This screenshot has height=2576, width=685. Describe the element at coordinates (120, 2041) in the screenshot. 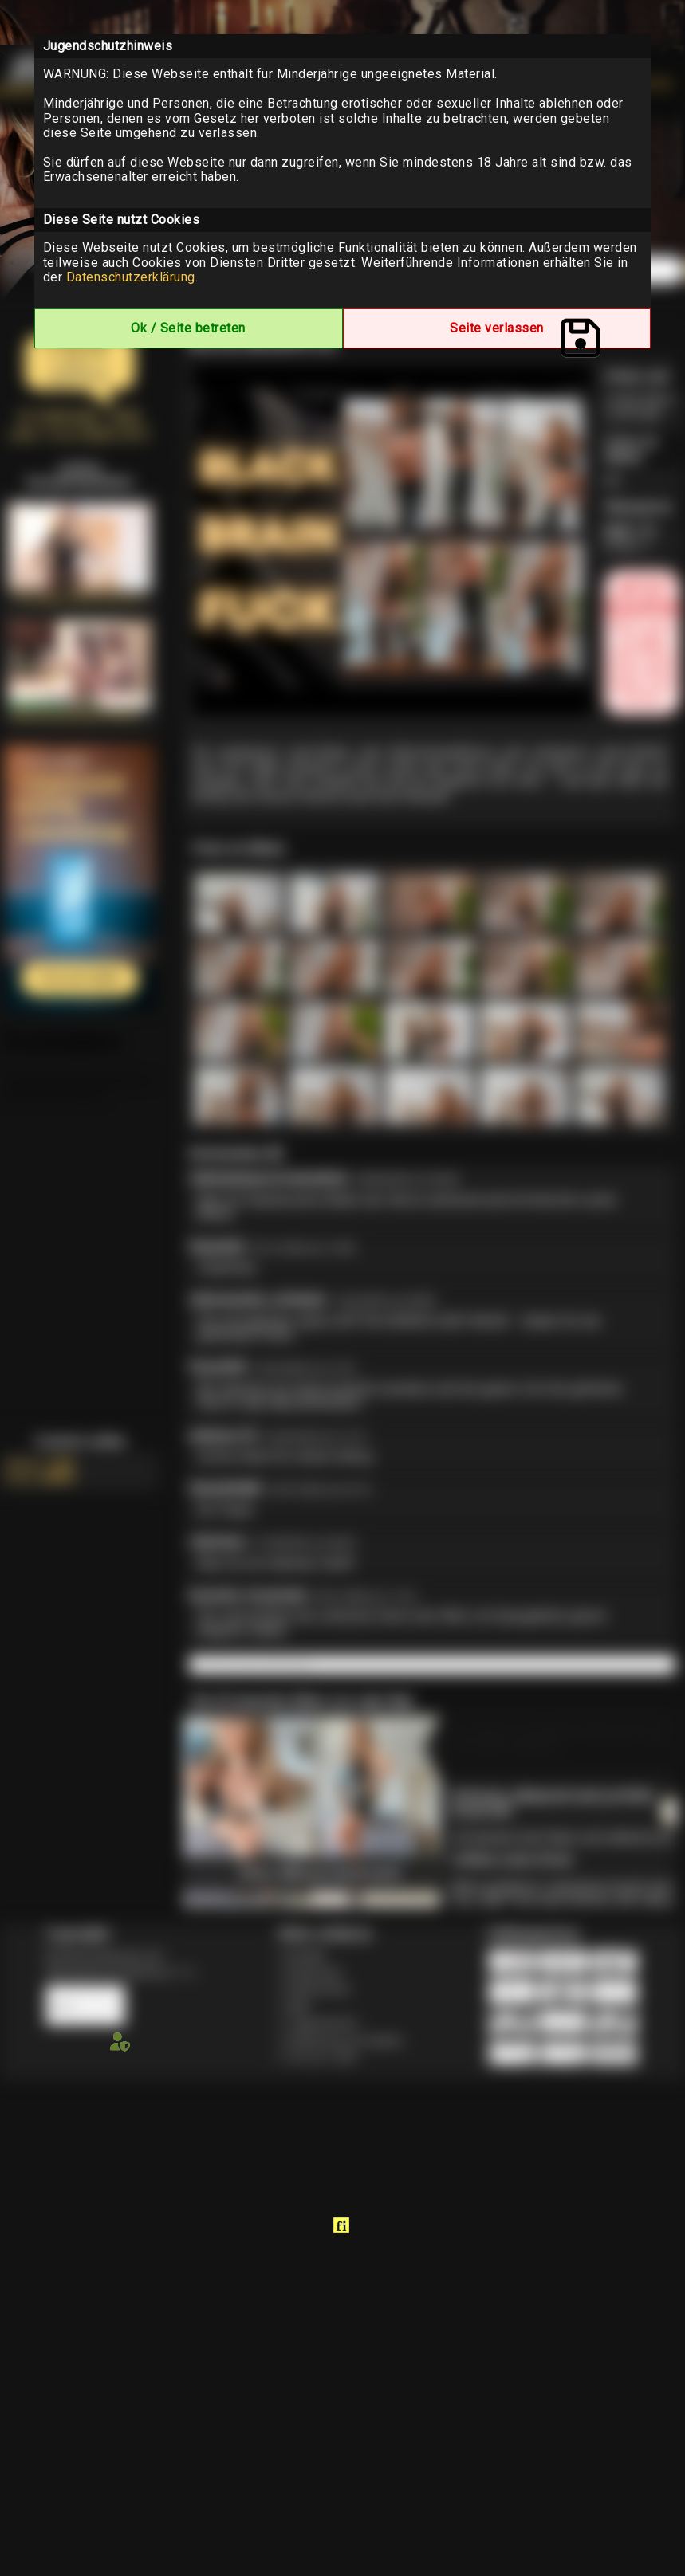

I see `access user privacy and security settings` at that location.